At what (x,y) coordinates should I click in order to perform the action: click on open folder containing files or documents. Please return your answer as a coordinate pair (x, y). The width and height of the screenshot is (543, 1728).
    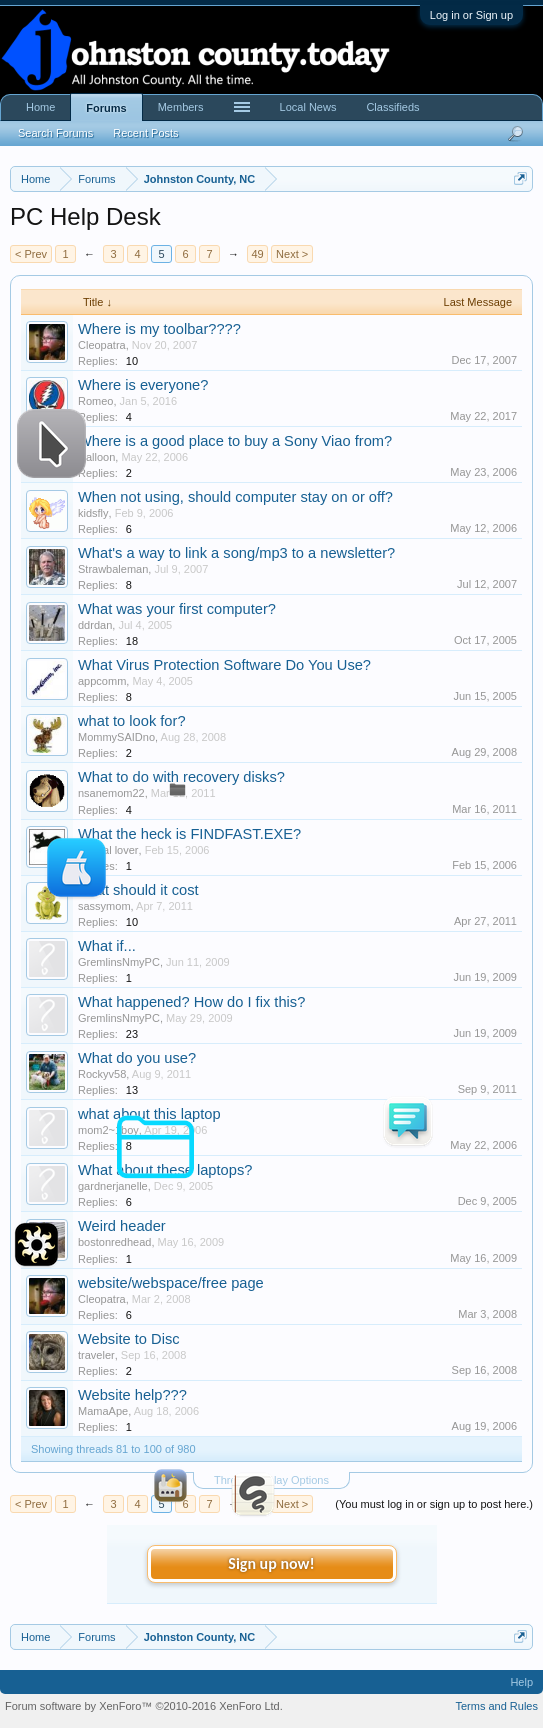
    Looking at the image, I should click on (177, 789).